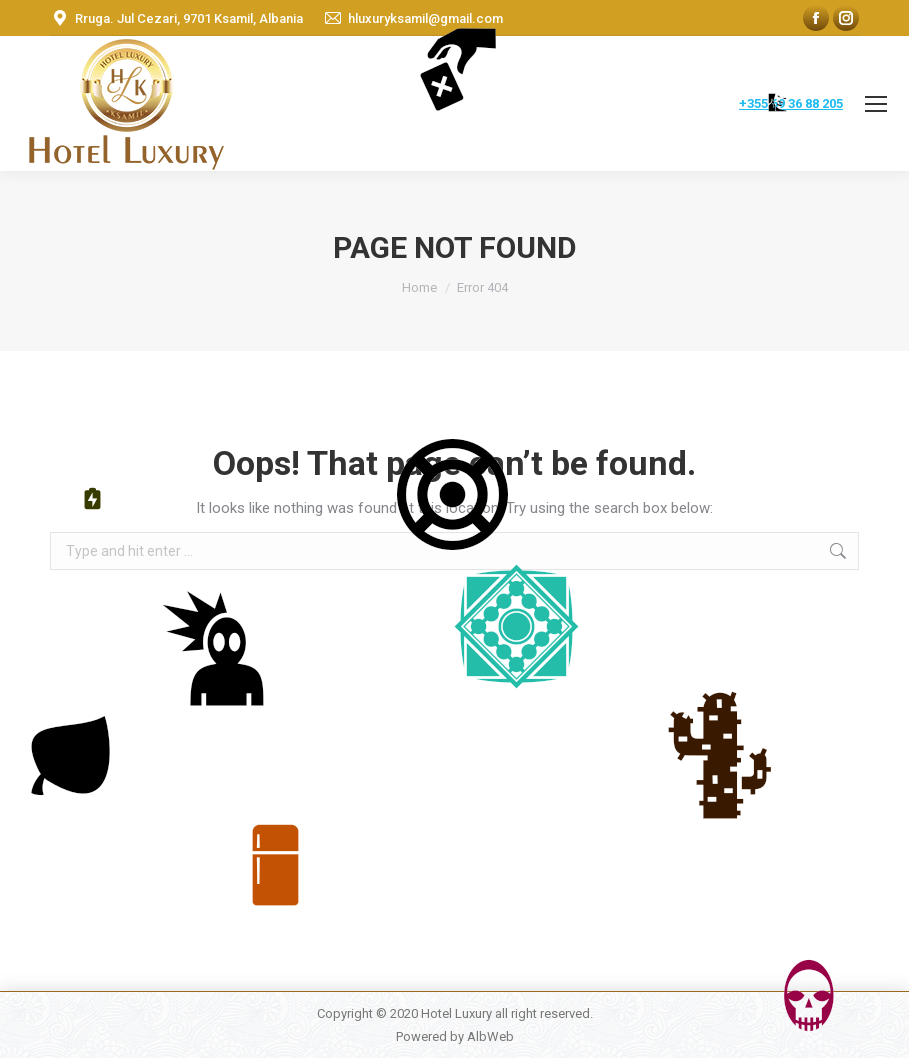 The width and height of the screenshot is (909, 1058). Describe the element at coordinates (808, 995) in the screenshot. I see `select skull mask avatar or character cosmetic` at that location.